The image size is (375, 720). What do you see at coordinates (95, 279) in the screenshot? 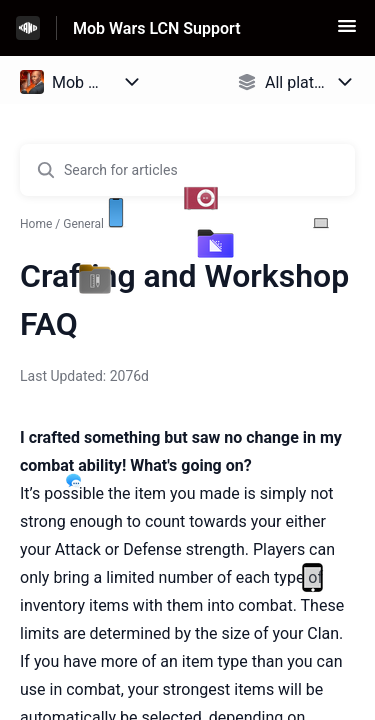
I see `open templates folder` at bounding box center [95, 279].